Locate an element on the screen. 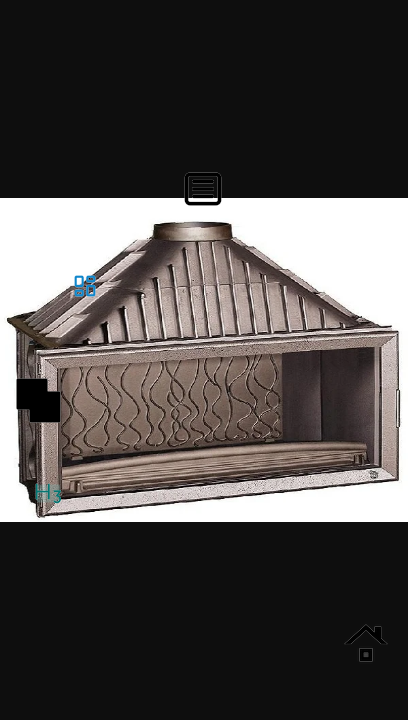 This screenshot has height=720, width=408. open dashboard view is located at coordinates (85, 286).